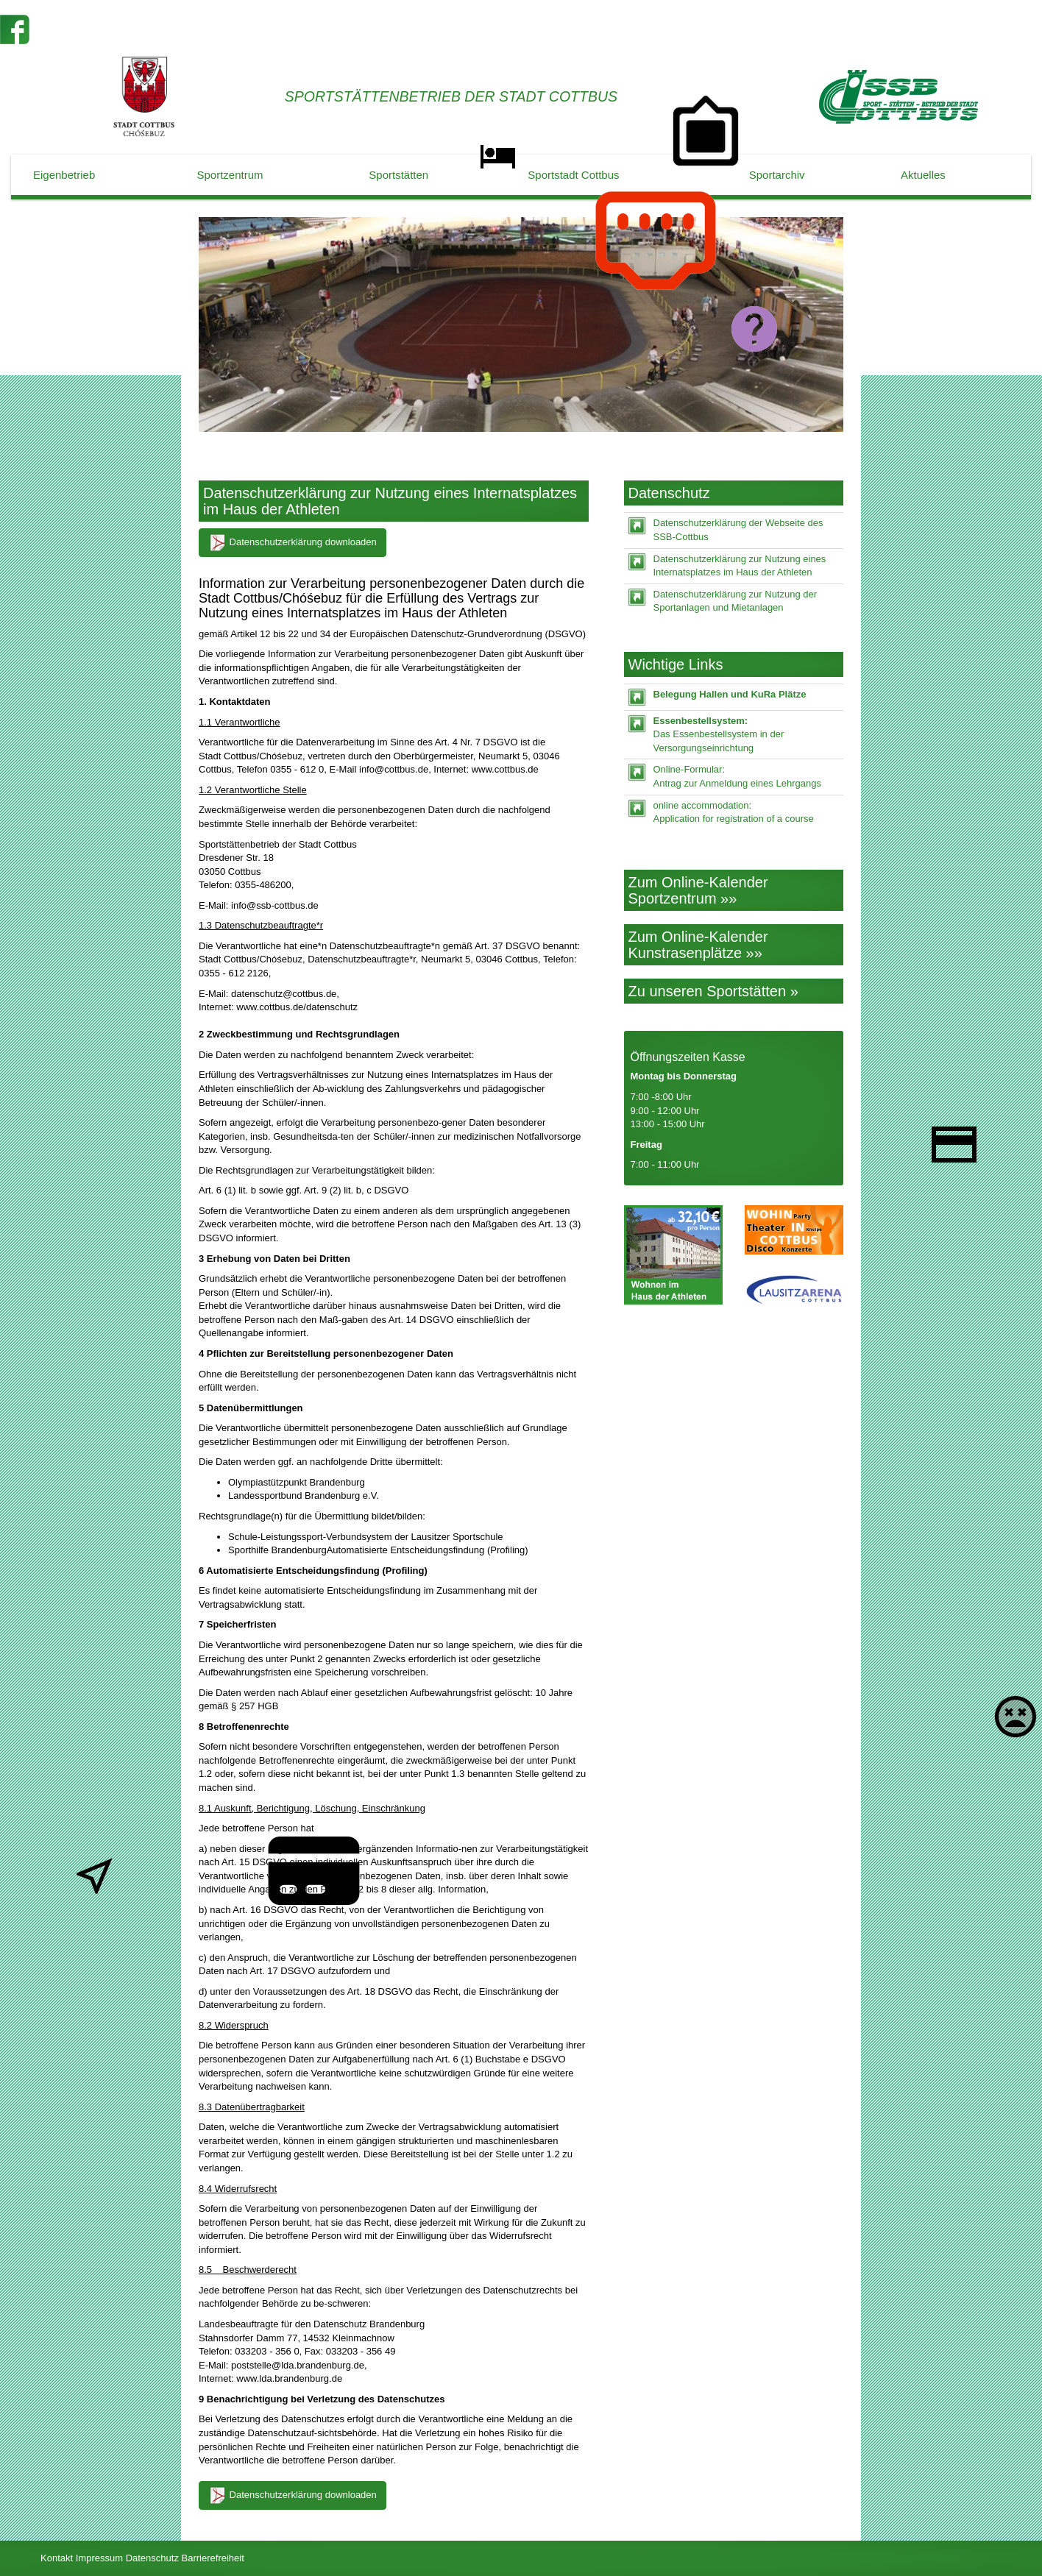  I want to click on view photo in a decorative frame, so click(706, 133).